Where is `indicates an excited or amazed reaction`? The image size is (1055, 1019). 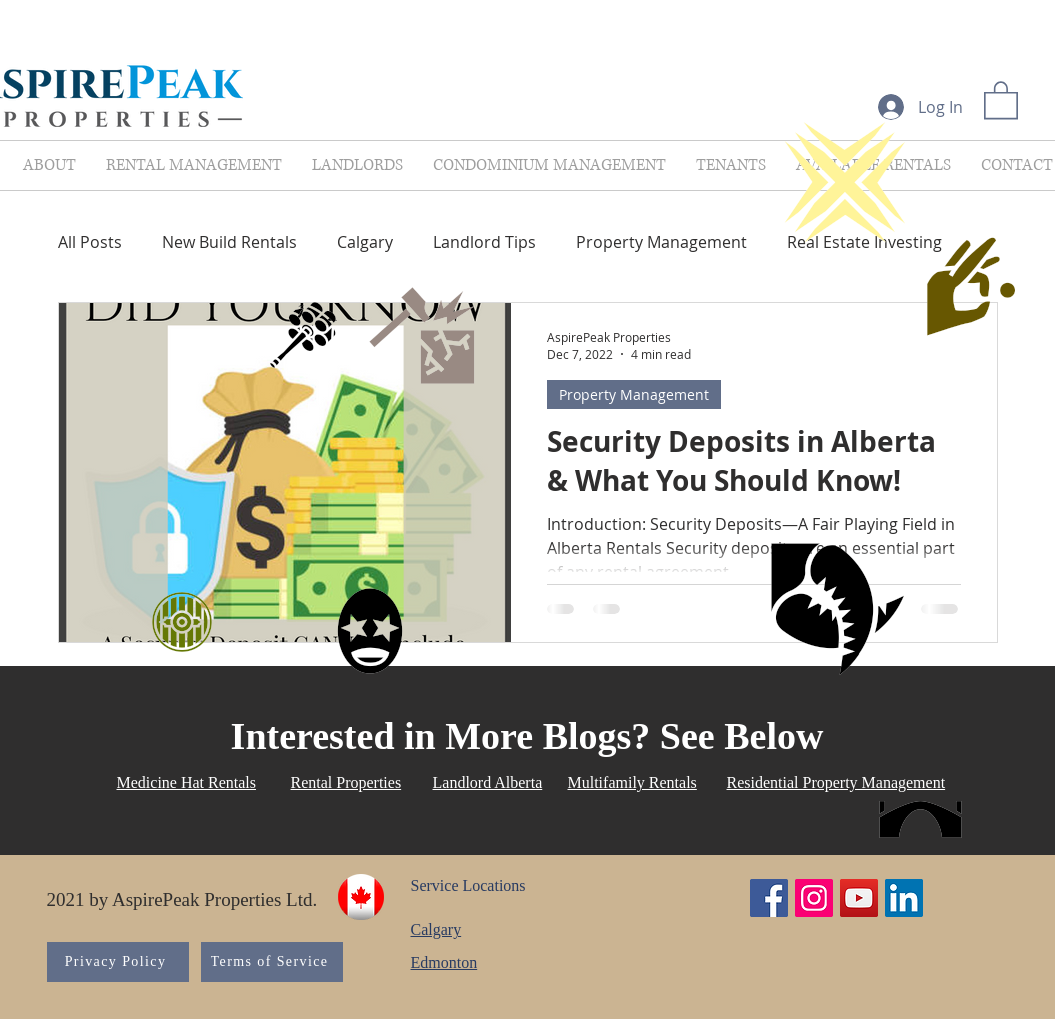
indicates an excited or amazed reaction is located at coordinates (370, 631).